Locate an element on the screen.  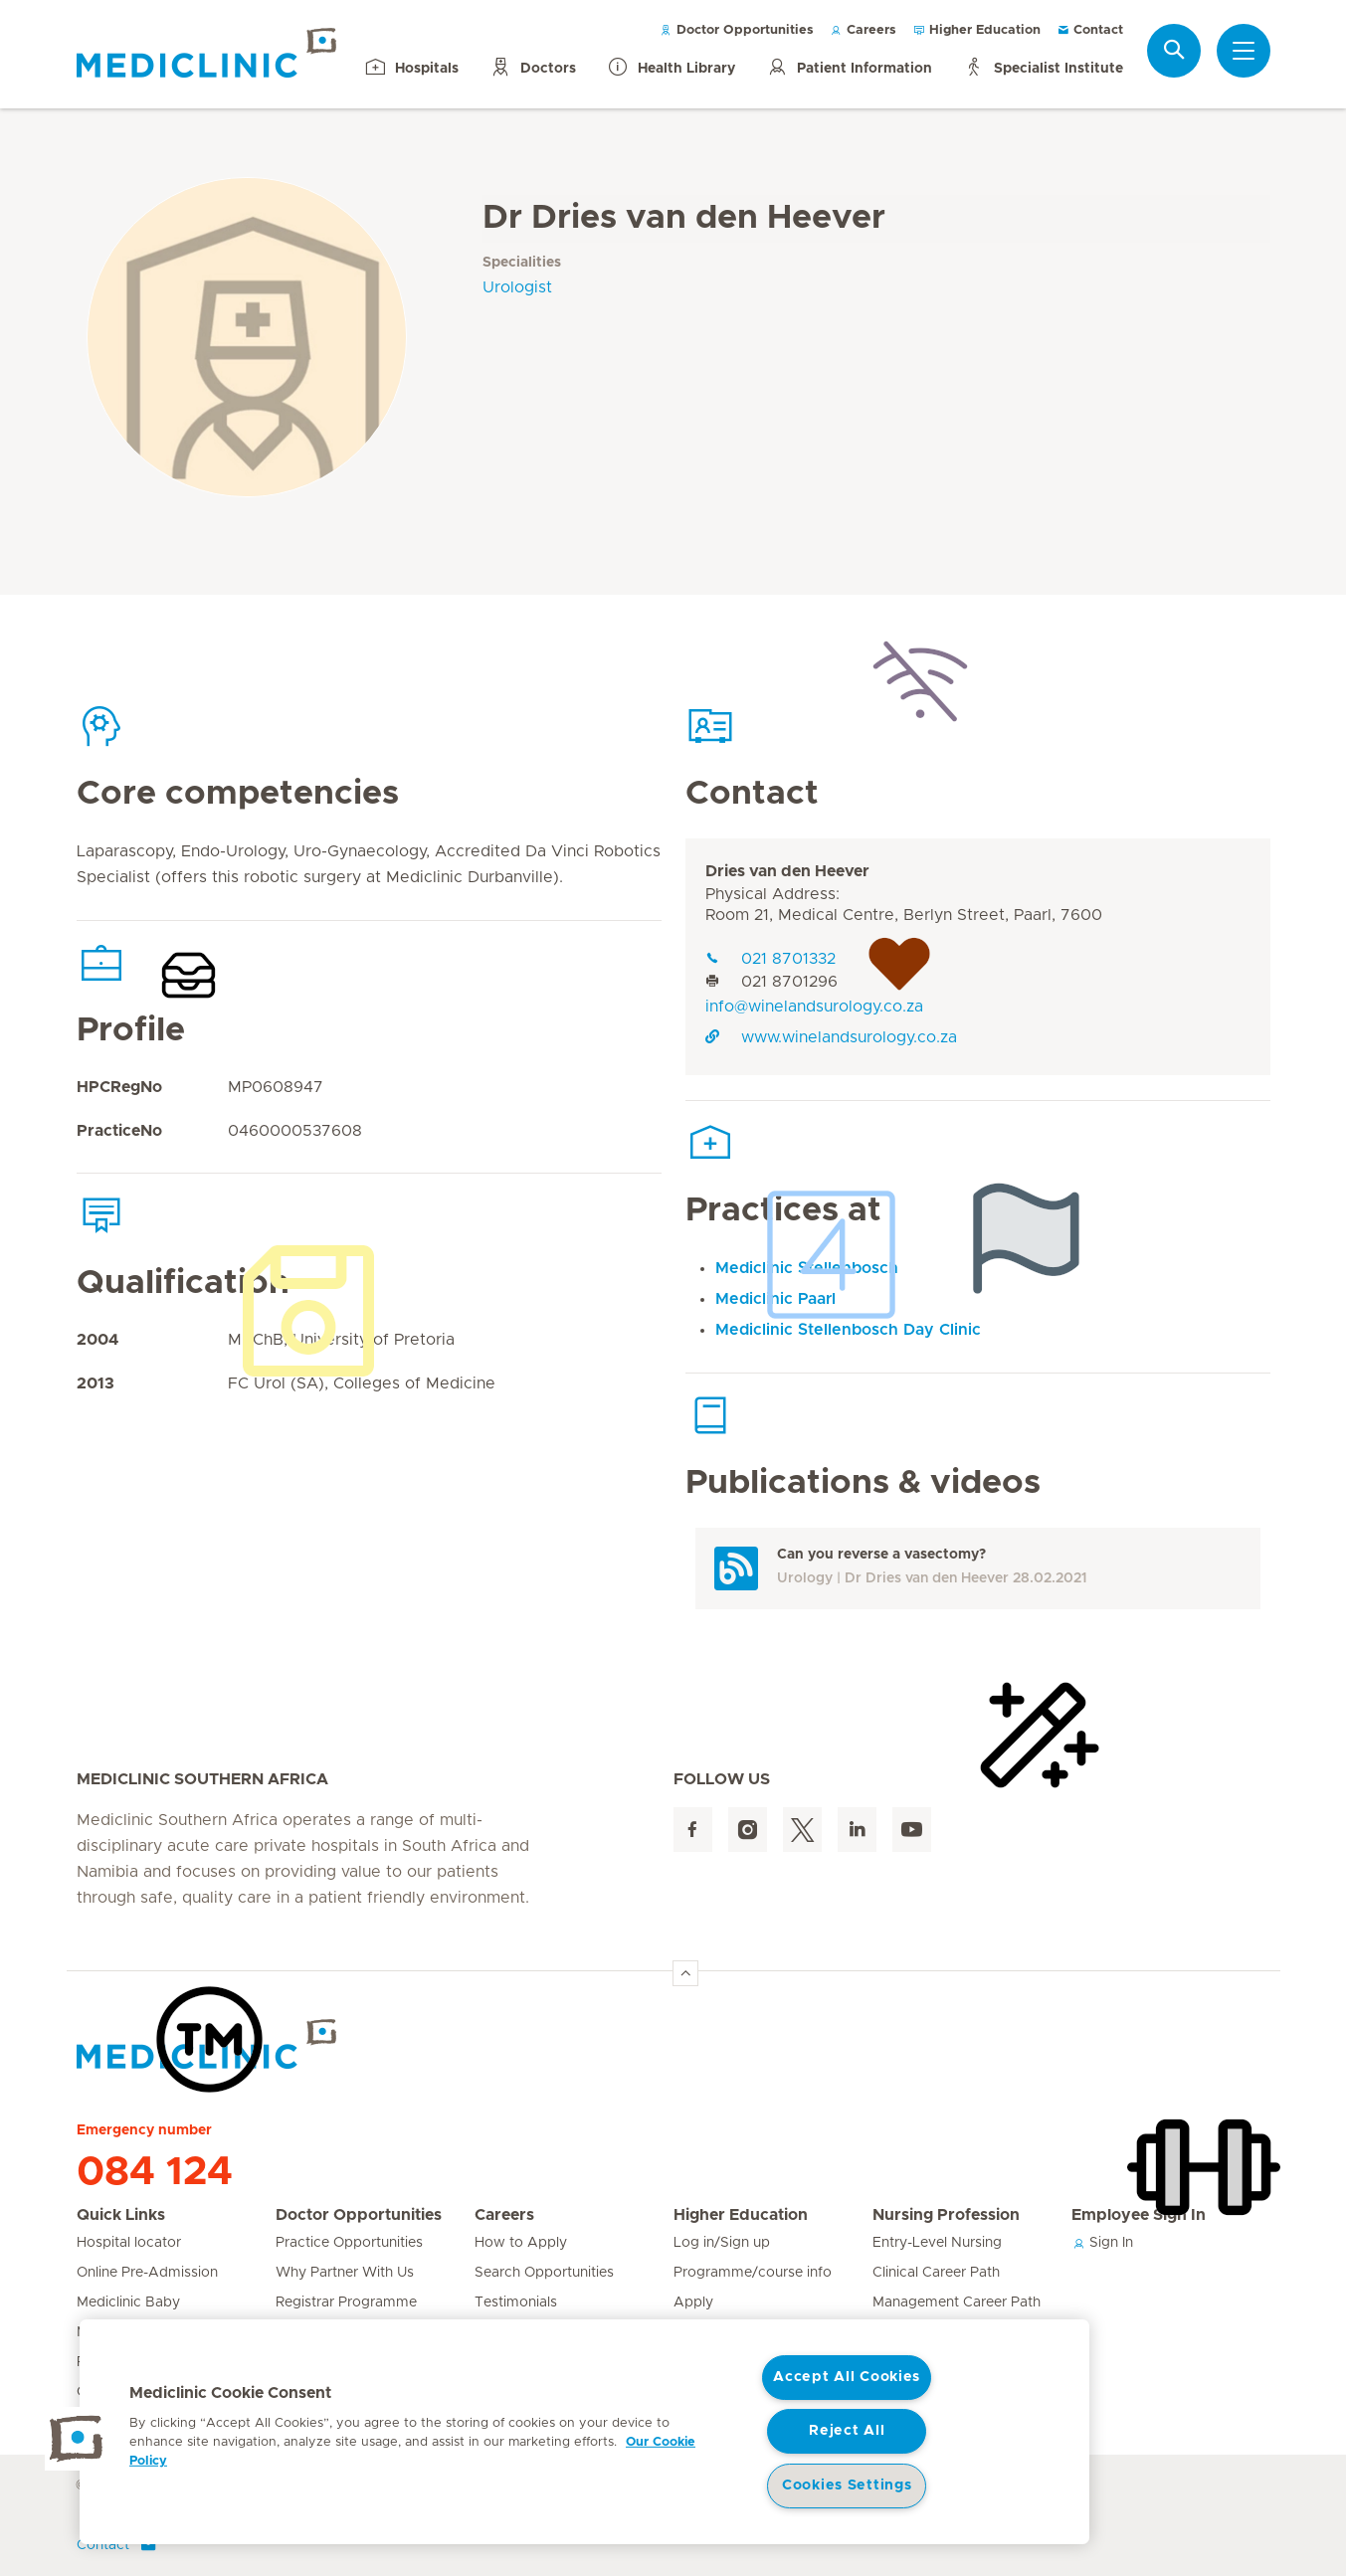
indicates trademarked content or brand is located at coordinates (209, 2039).